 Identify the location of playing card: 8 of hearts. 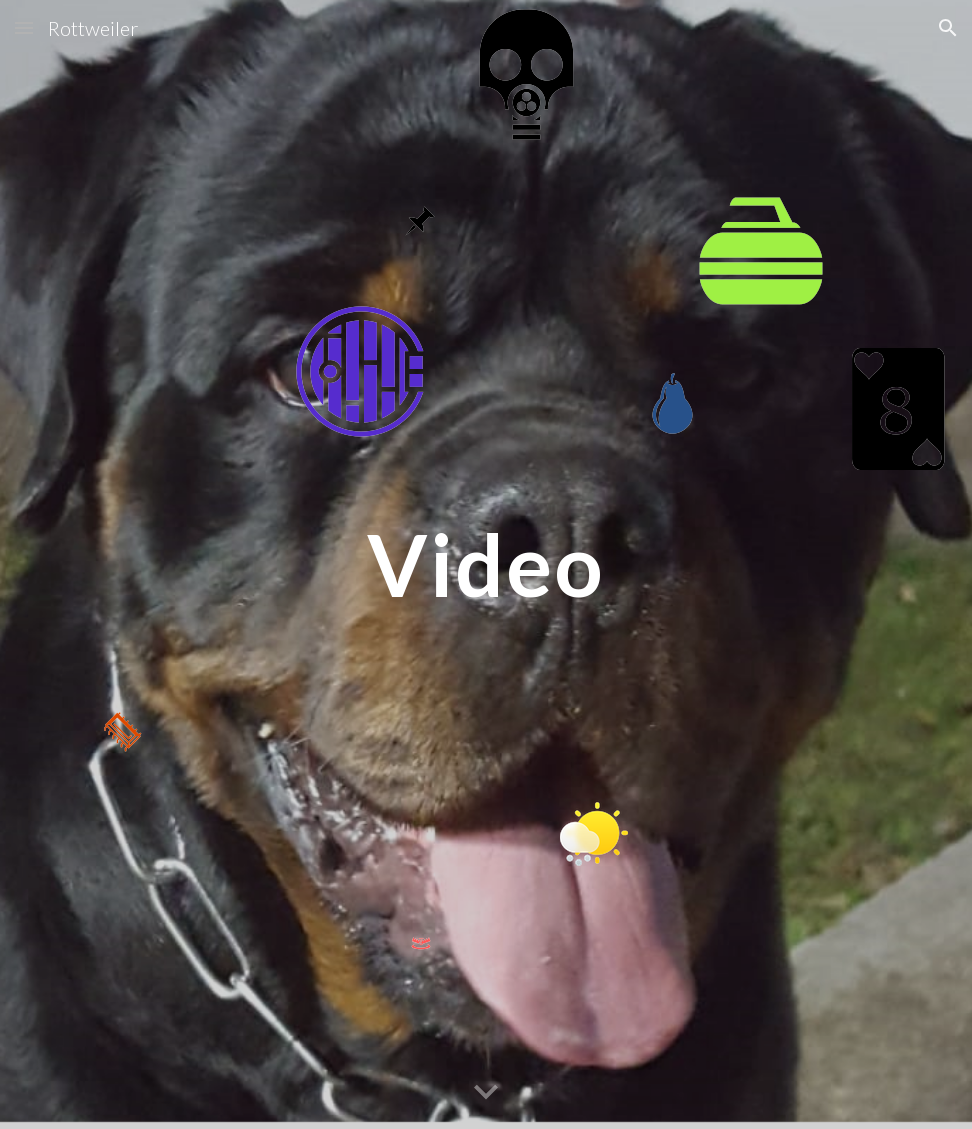
(898, 409).